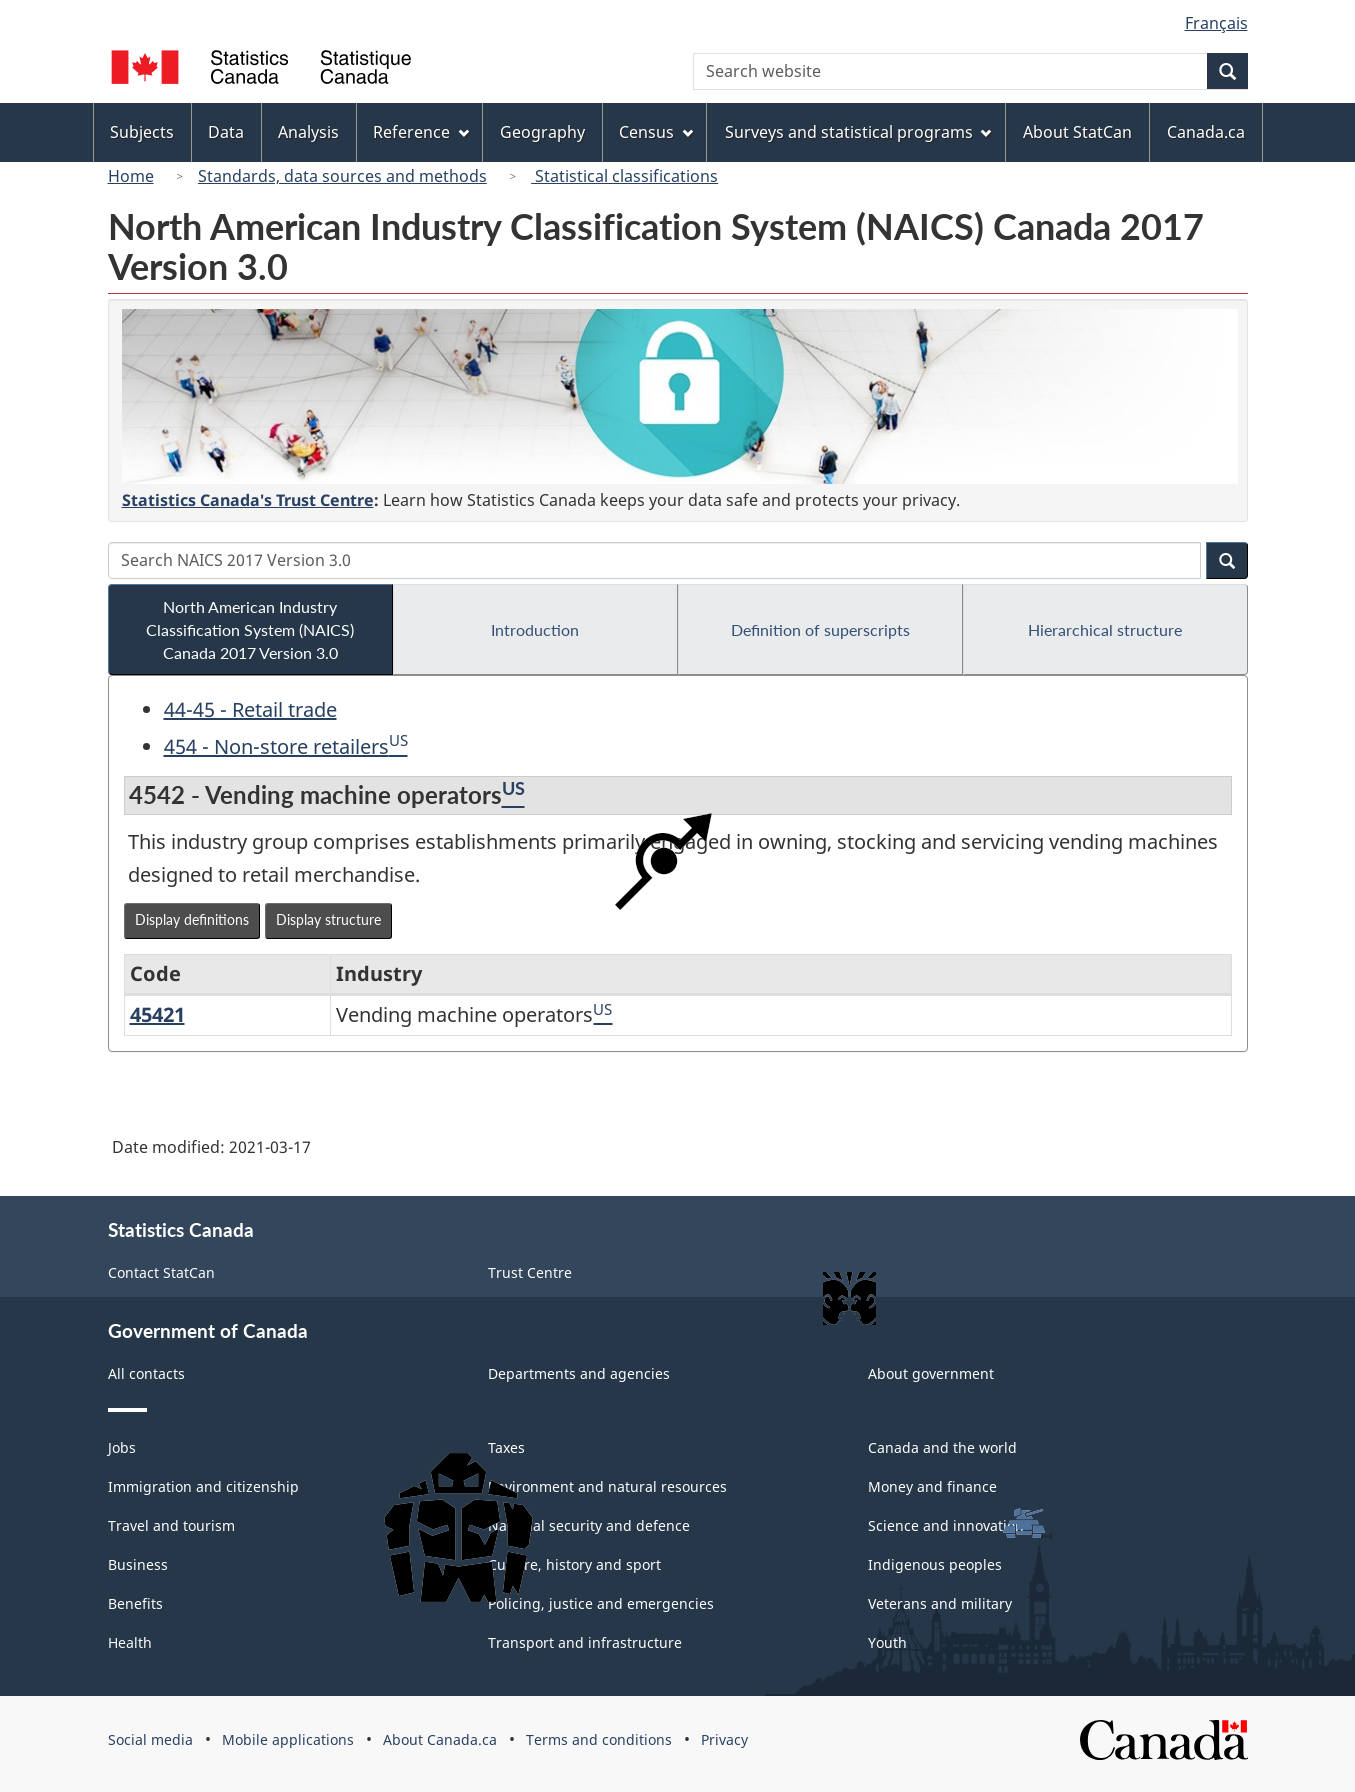  What do you see at coordinates (1024, 1523) in the screenshot?
I see `select tank unit in strategy game` at bounding box center [1024, 1523].